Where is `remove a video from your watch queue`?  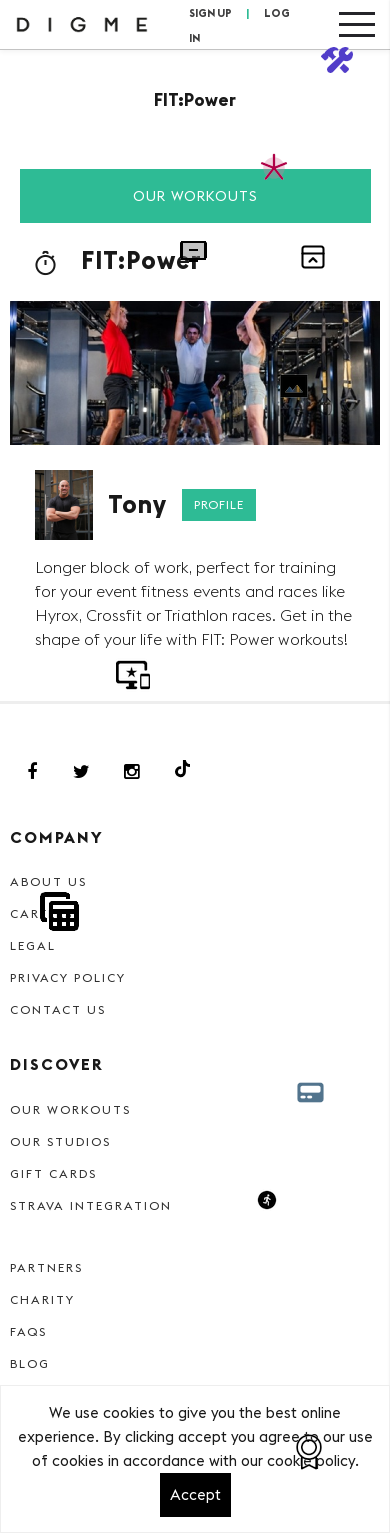
remove a video from your watch queue is located at coordinates (193, 251).